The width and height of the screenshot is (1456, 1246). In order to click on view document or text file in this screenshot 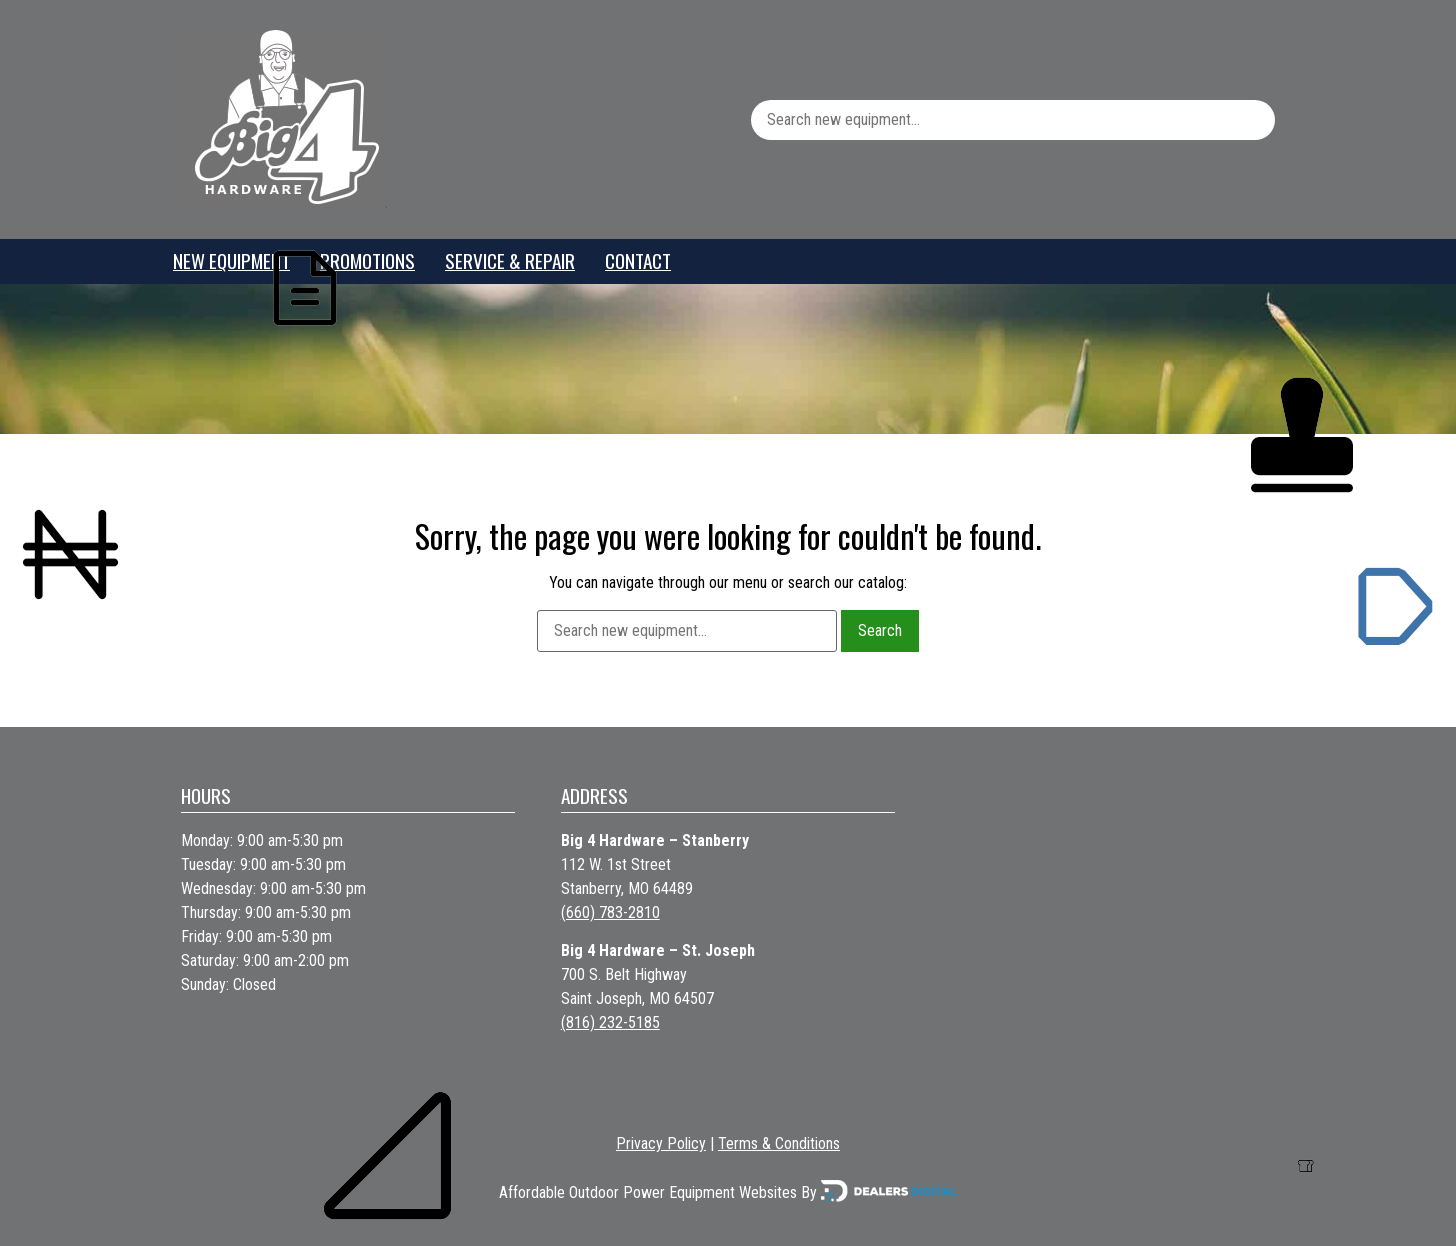, I will do `click(305, 288)`.